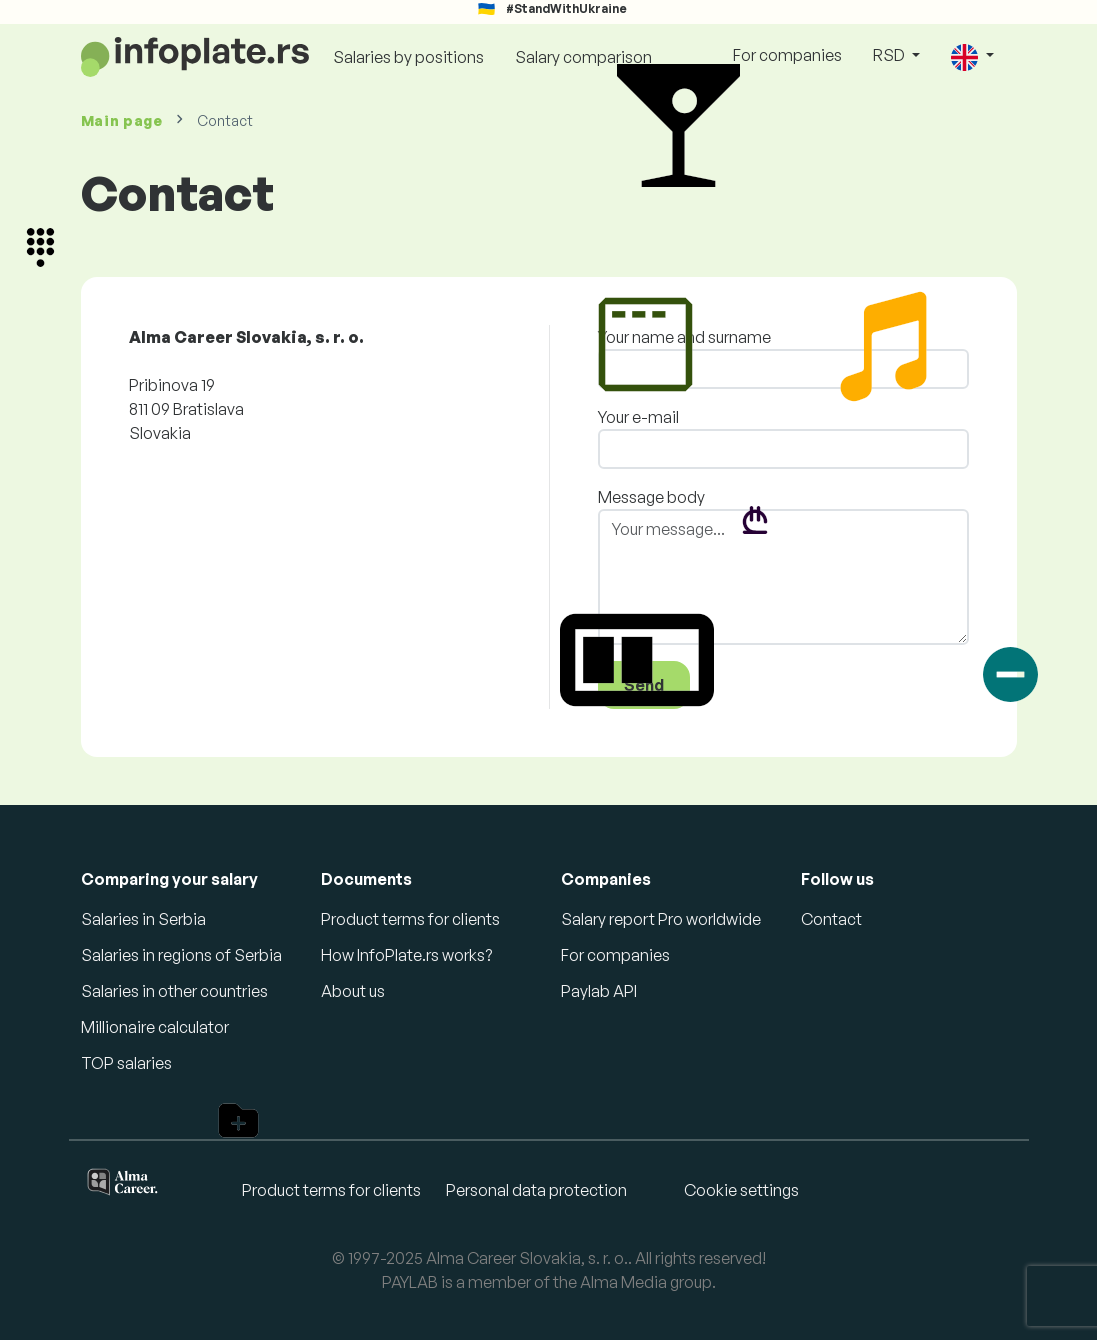  What do you see at coordinates (645, 344) in the screenshot?
I see `toggle the menubar visibility` at bounding box center [645, 344].